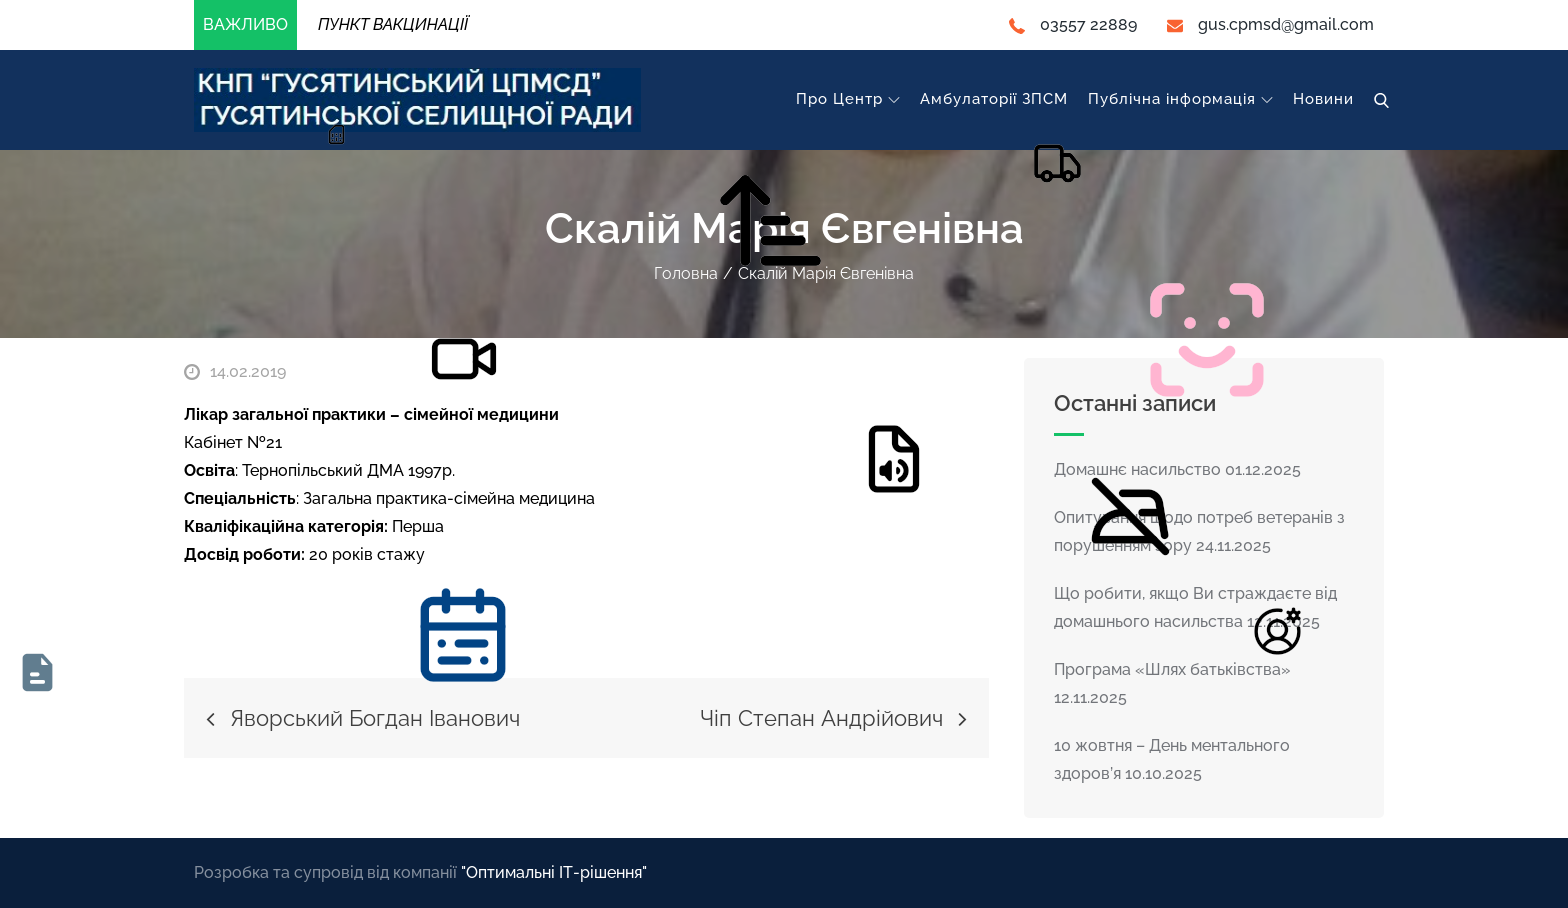  Describe the element at coordinates (1130, 516) in the screenshot. I see `do not iron this item` at that location.